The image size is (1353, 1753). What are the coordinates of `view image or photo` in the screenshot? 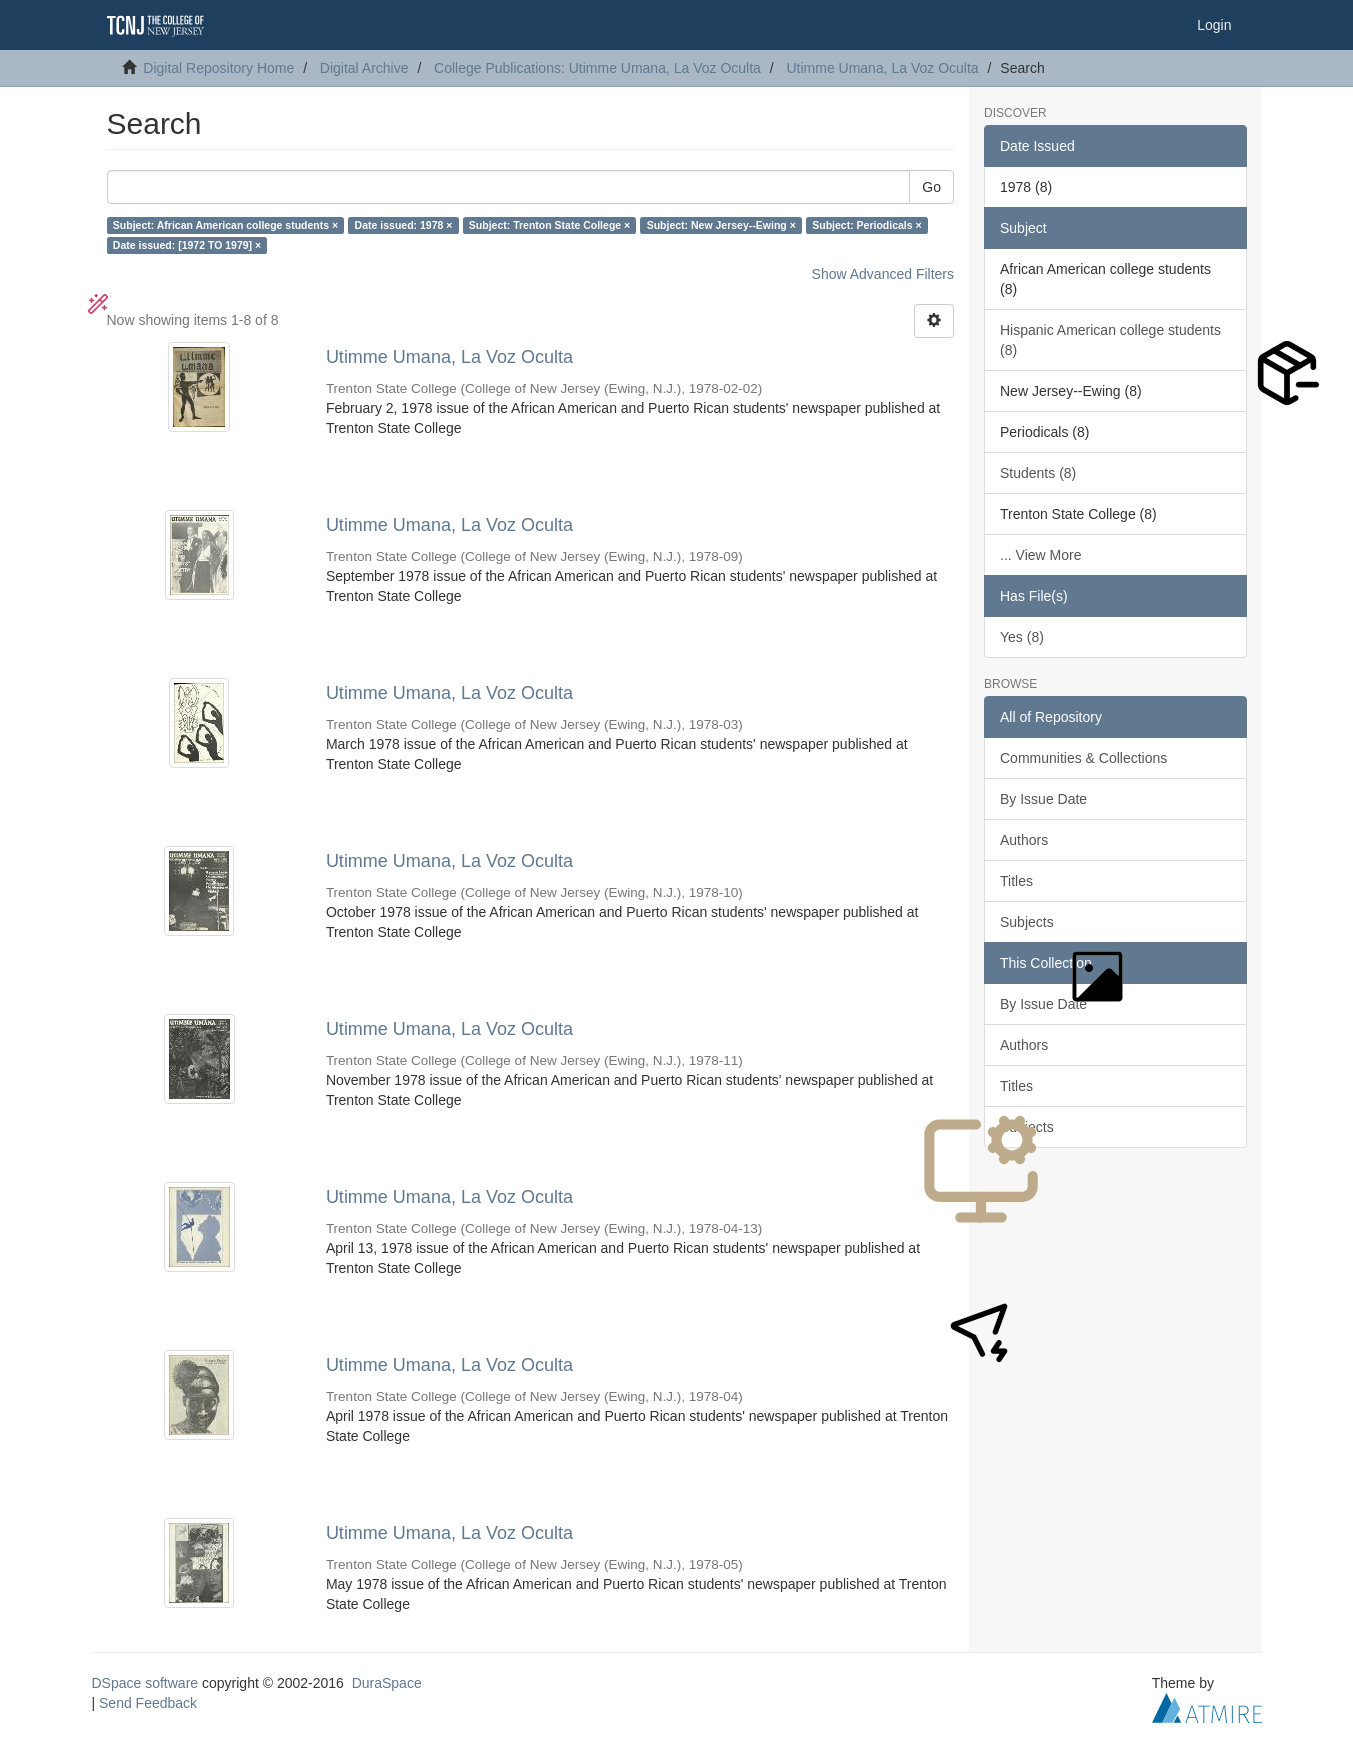 It's located at (1097, 976).